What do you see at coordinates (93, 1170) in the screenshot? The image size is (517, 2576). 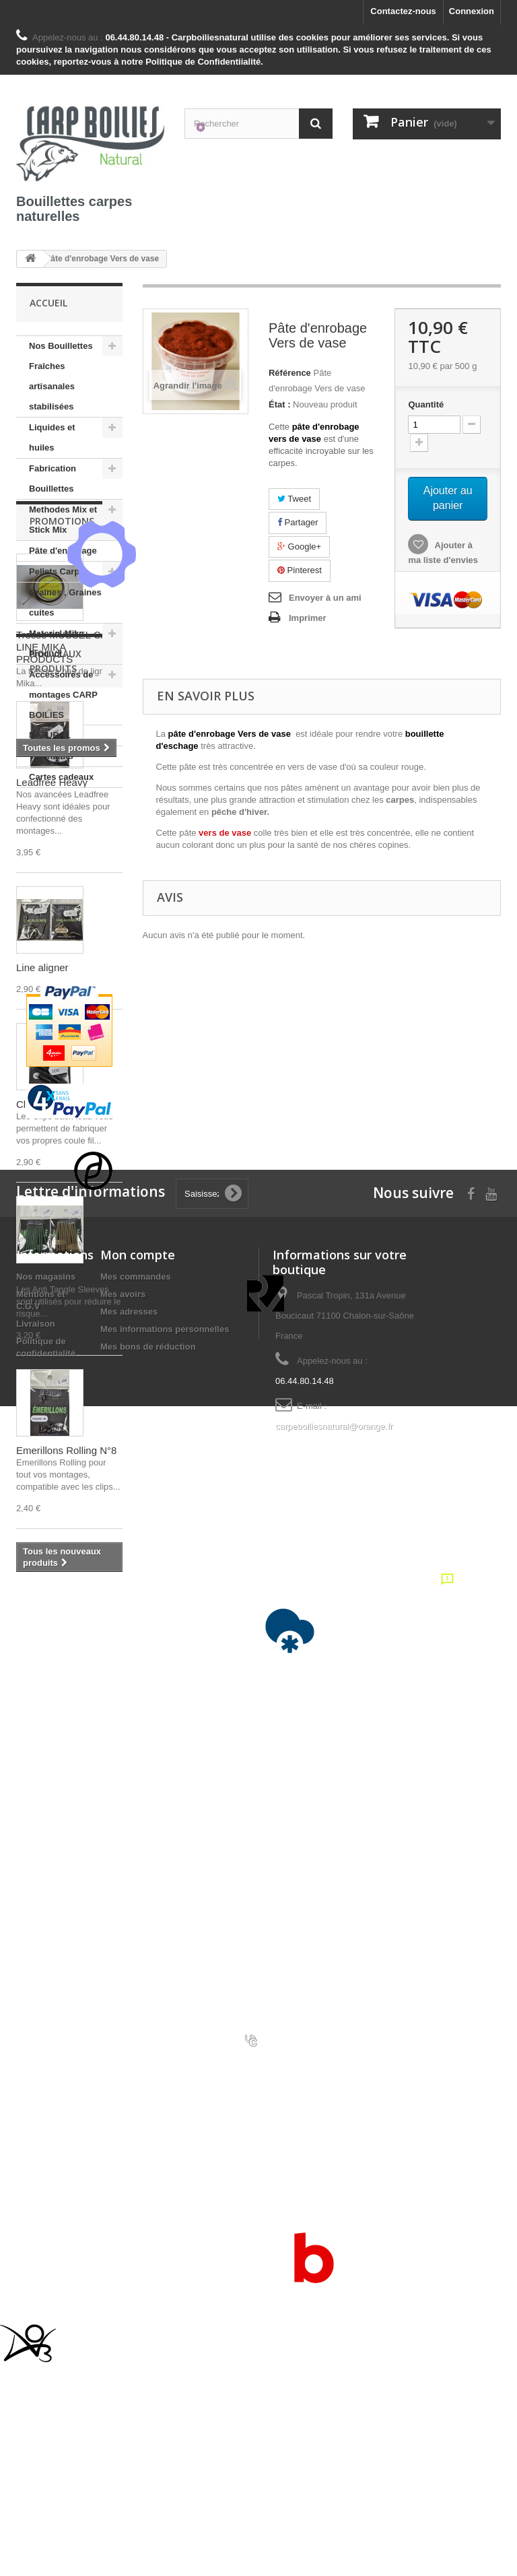 I see `yandex cloud platform logo` at bounding box center [93, 1170].